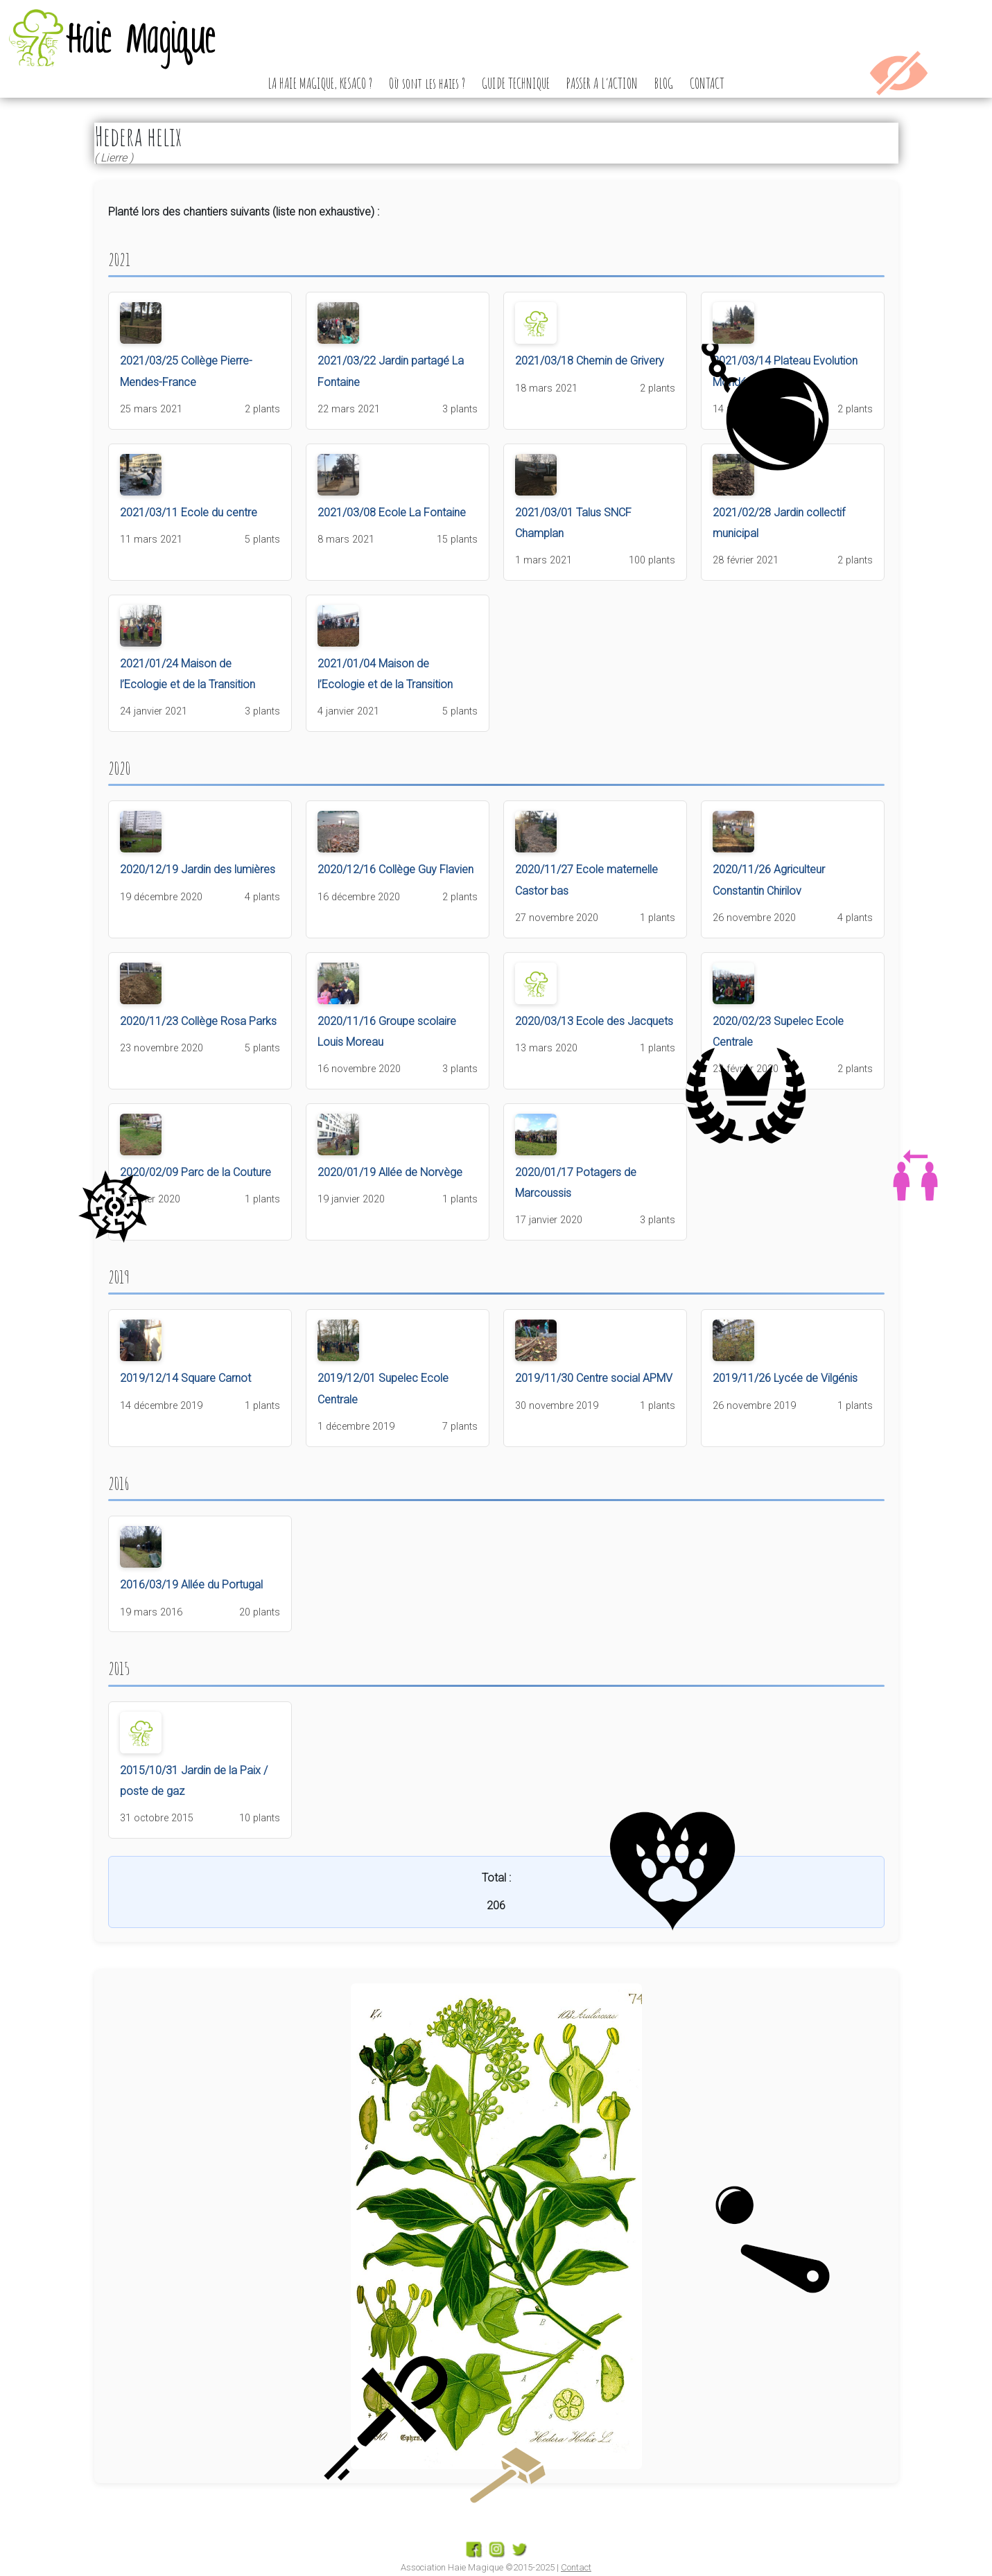 The height and width of the screenshot is (2576, 992). Describe the element at coordinates (385, 2418) in the screenshot. I see `millennium key item from yu-gi-oh series` at that location.